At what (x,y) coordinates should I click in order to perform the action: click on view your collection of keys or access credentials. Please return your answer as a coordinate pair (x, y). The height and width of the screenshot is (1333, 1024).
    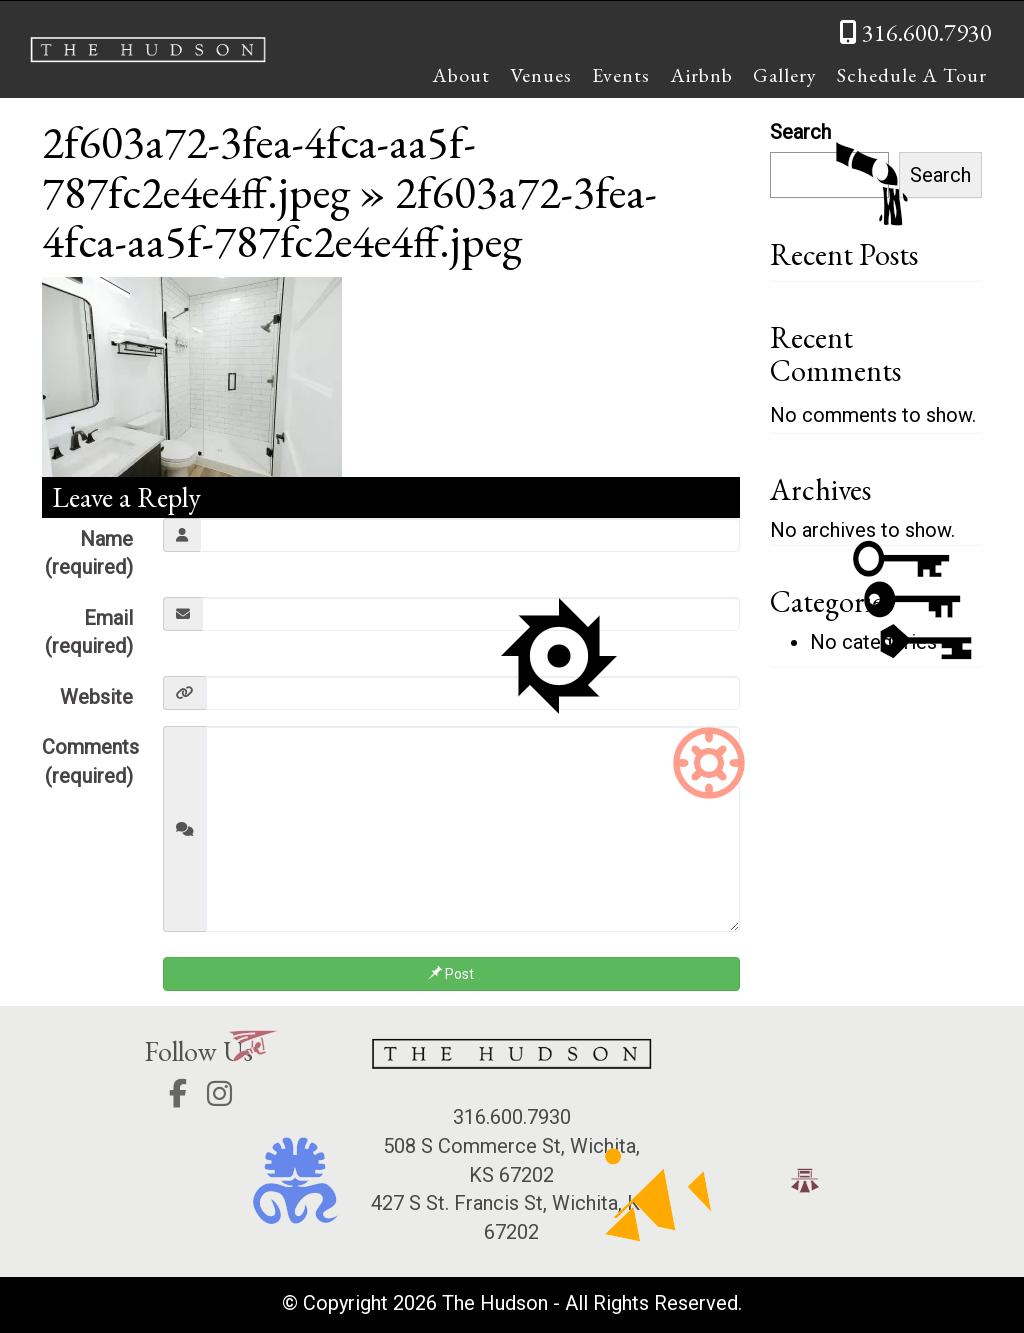
    Looking at the image, I should click on (912, 600).